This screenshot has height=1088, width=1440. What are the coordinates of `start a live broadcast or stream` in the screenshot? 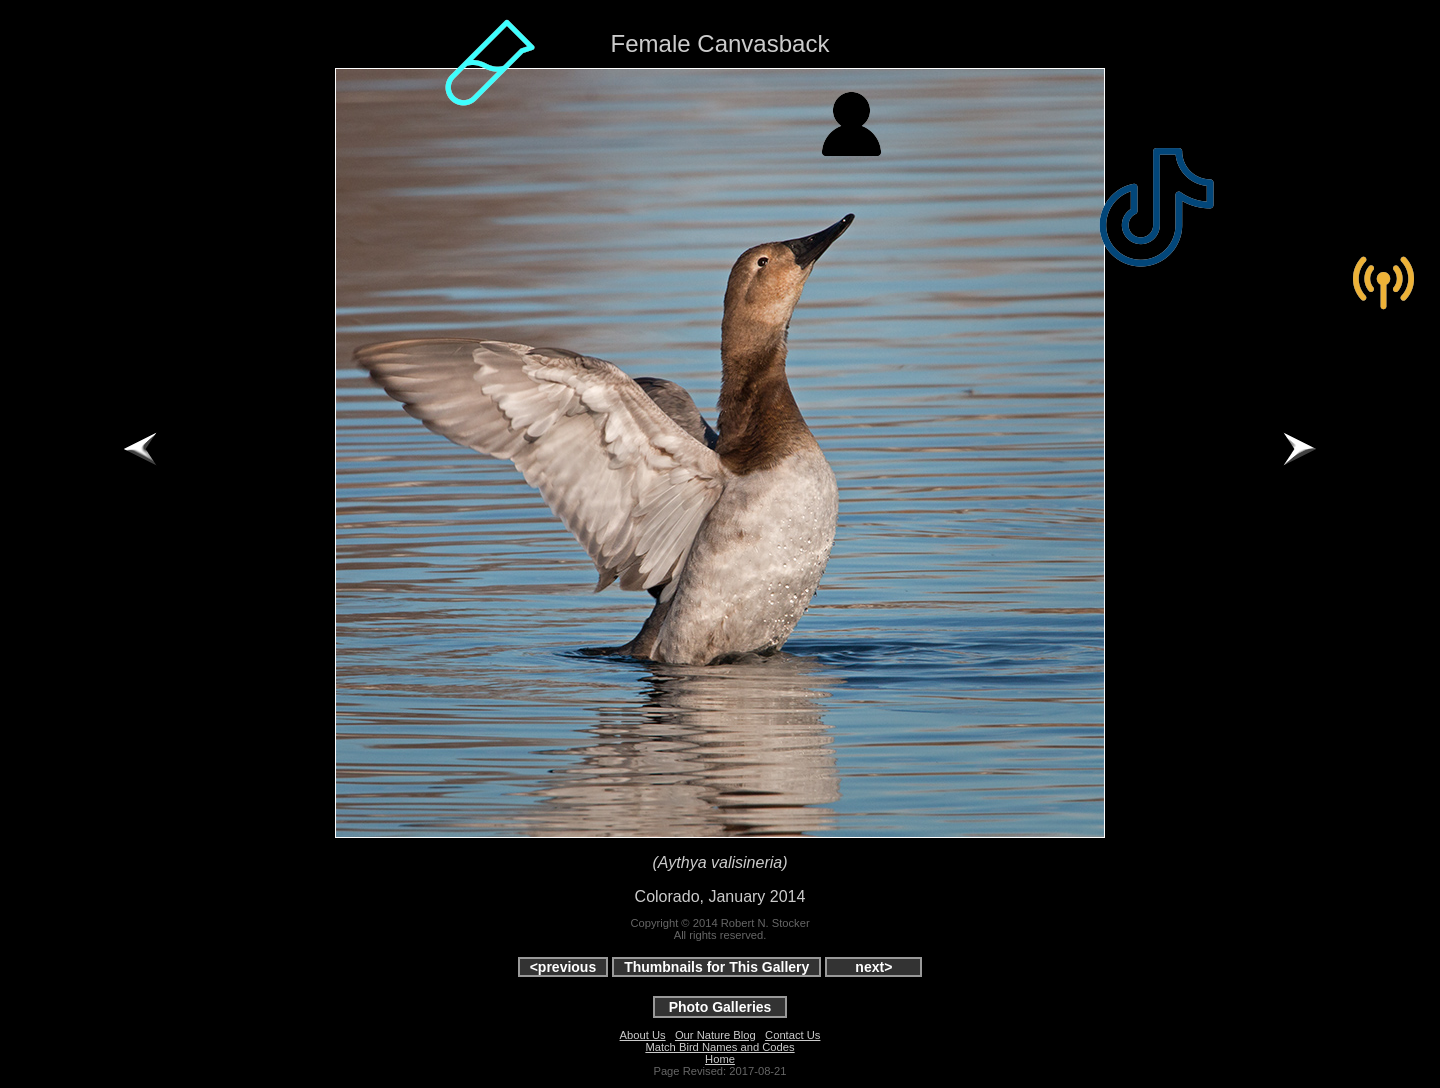 It's located at (1383, 282).